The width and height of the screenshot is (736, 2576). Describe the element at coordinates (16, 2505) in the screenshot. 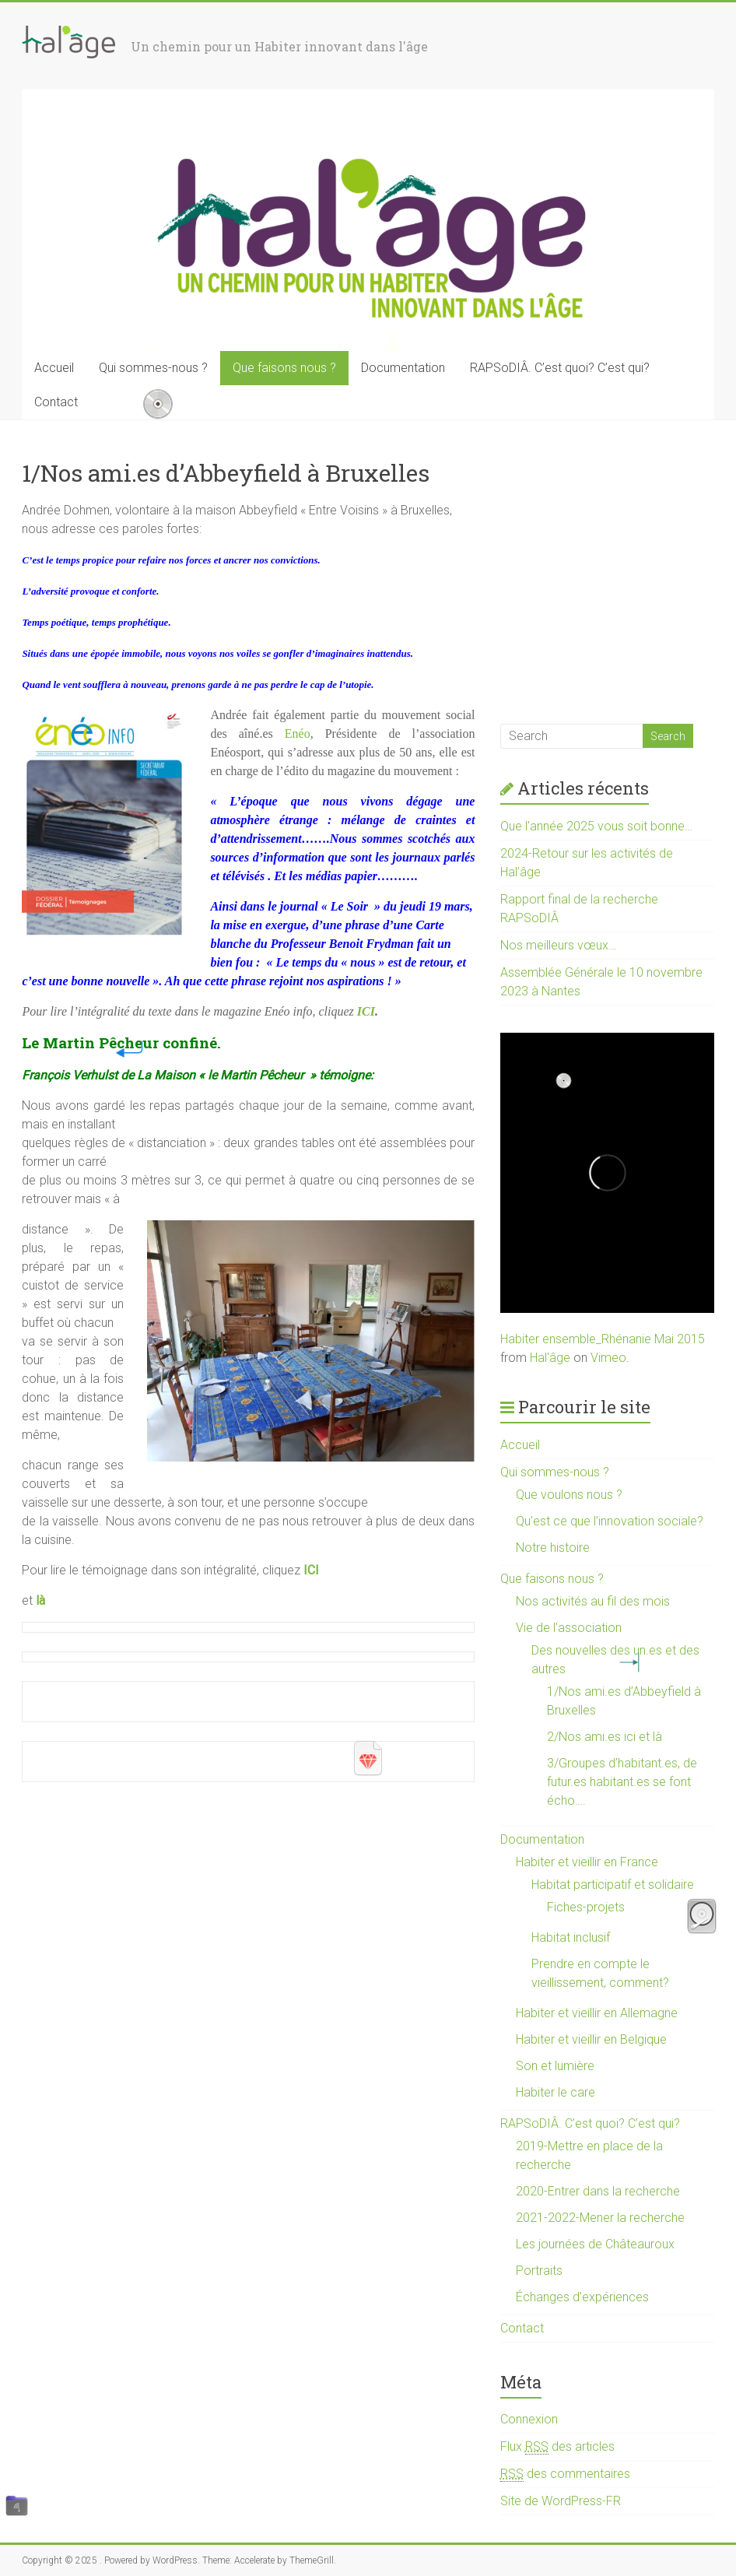

I see `open insync cloud sync folder` at that location.